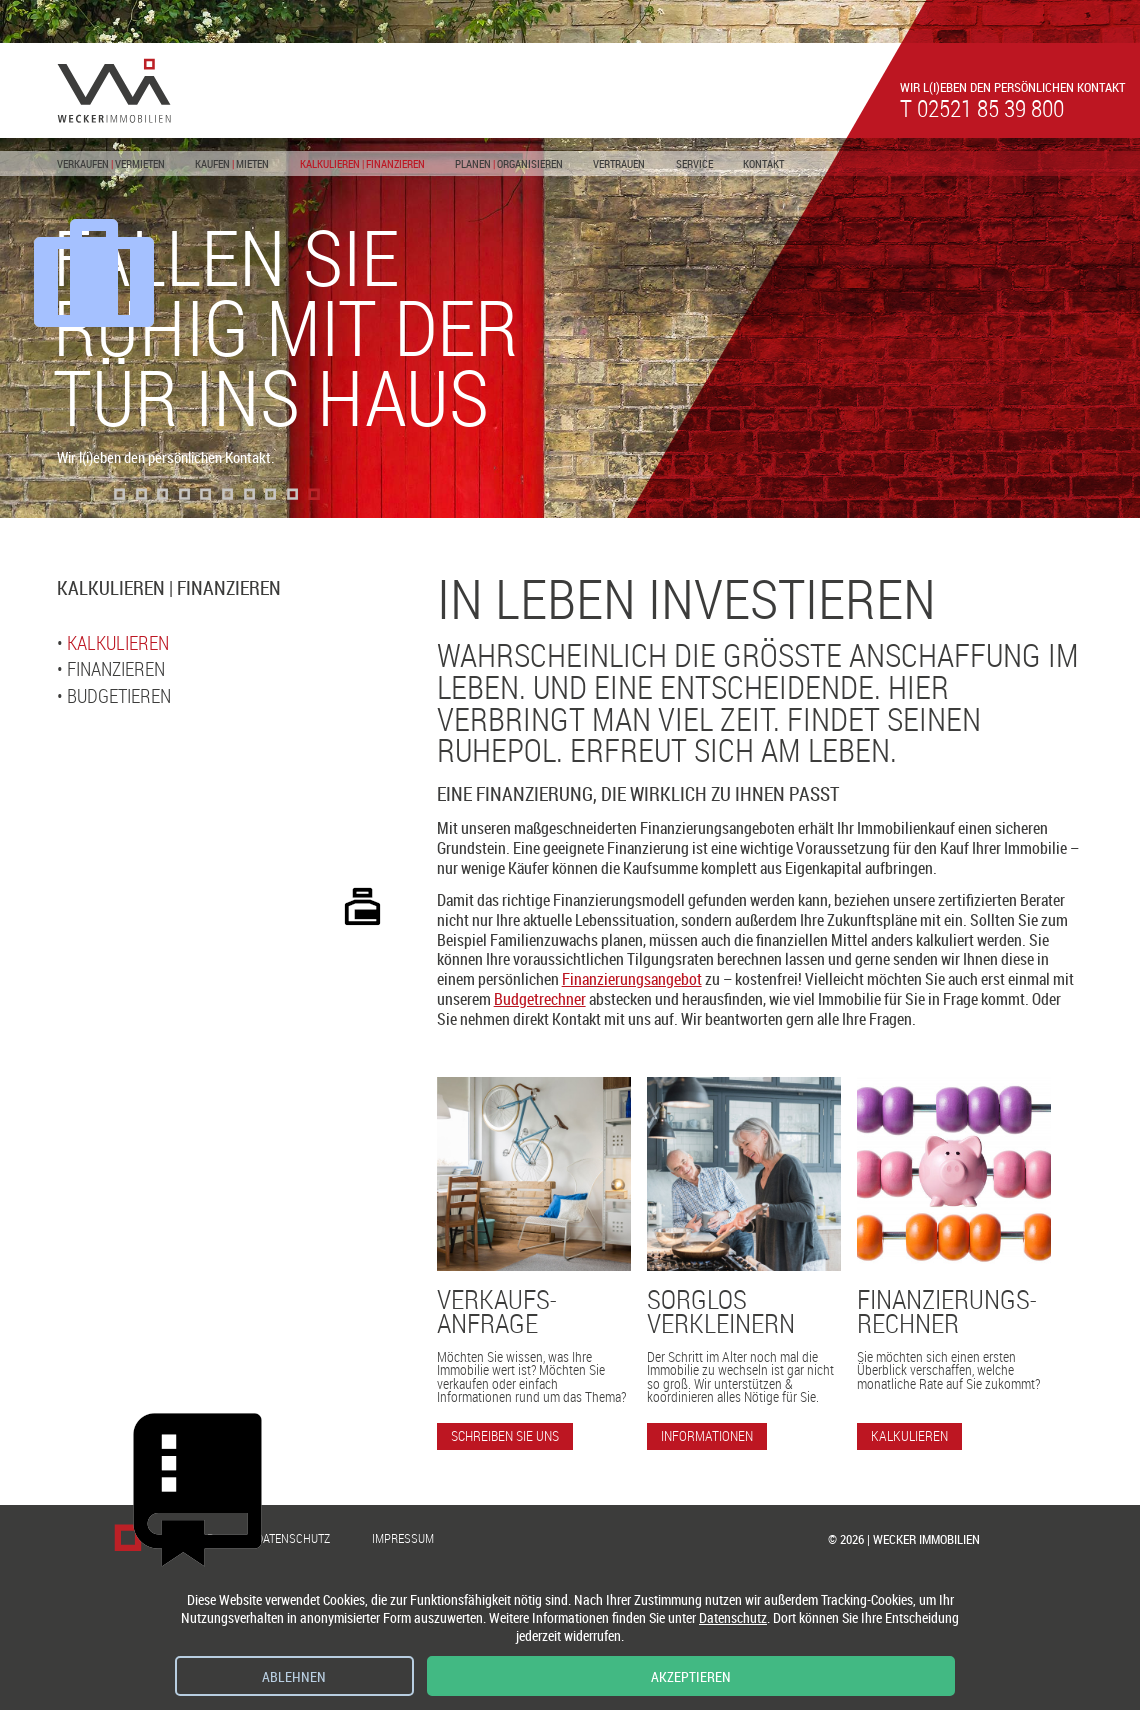  What do you see at coordinates (94, 273) in the screenshot?
I see `access travel or trip planning features` at bounding box center [94, 273].